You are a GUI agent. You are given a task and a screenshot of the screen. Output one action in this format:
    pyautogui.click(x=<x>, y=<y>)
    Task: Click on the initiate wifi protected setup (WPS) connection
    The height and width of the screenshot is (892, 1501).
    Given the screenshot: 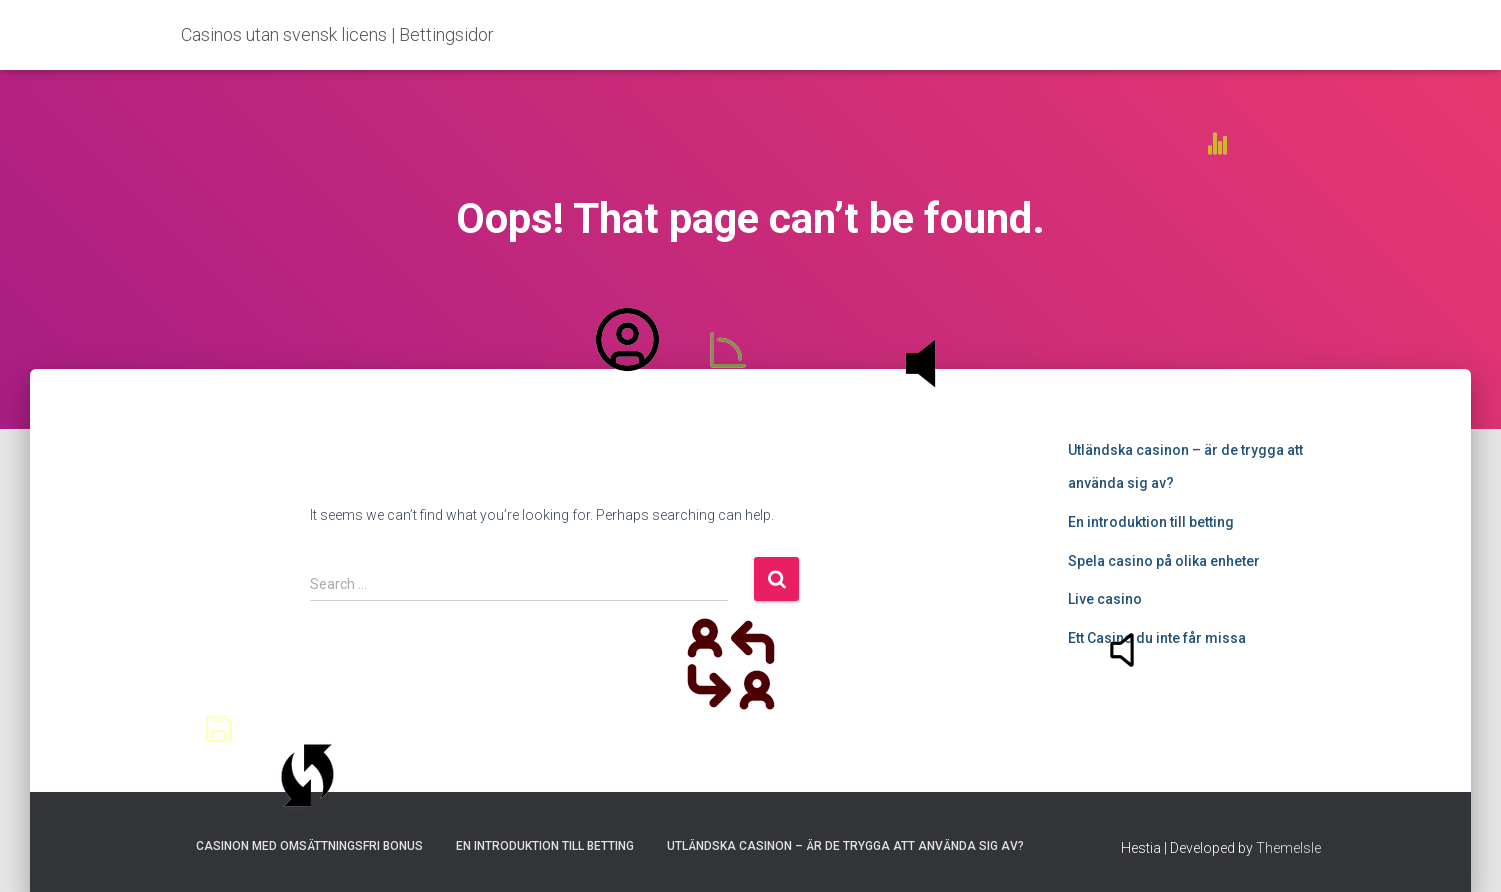 What is the action you would take?
    pyautogui.click(x=307, y=775)
    